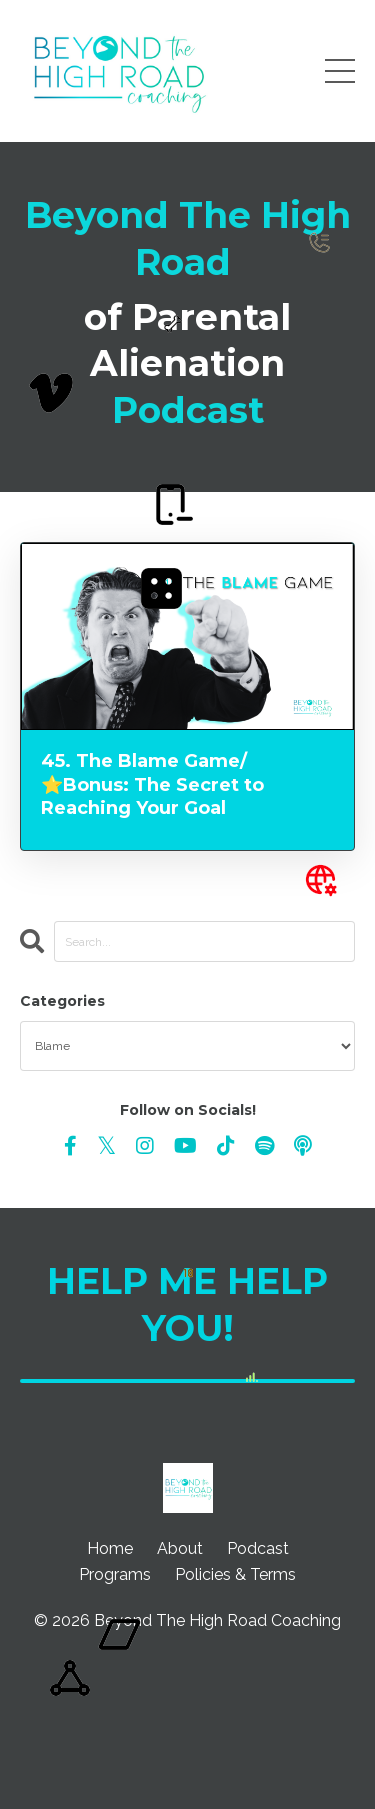 The height and width of the screenshot is (1809, 375). I want to click on open vimeo app, so click(51, 393).